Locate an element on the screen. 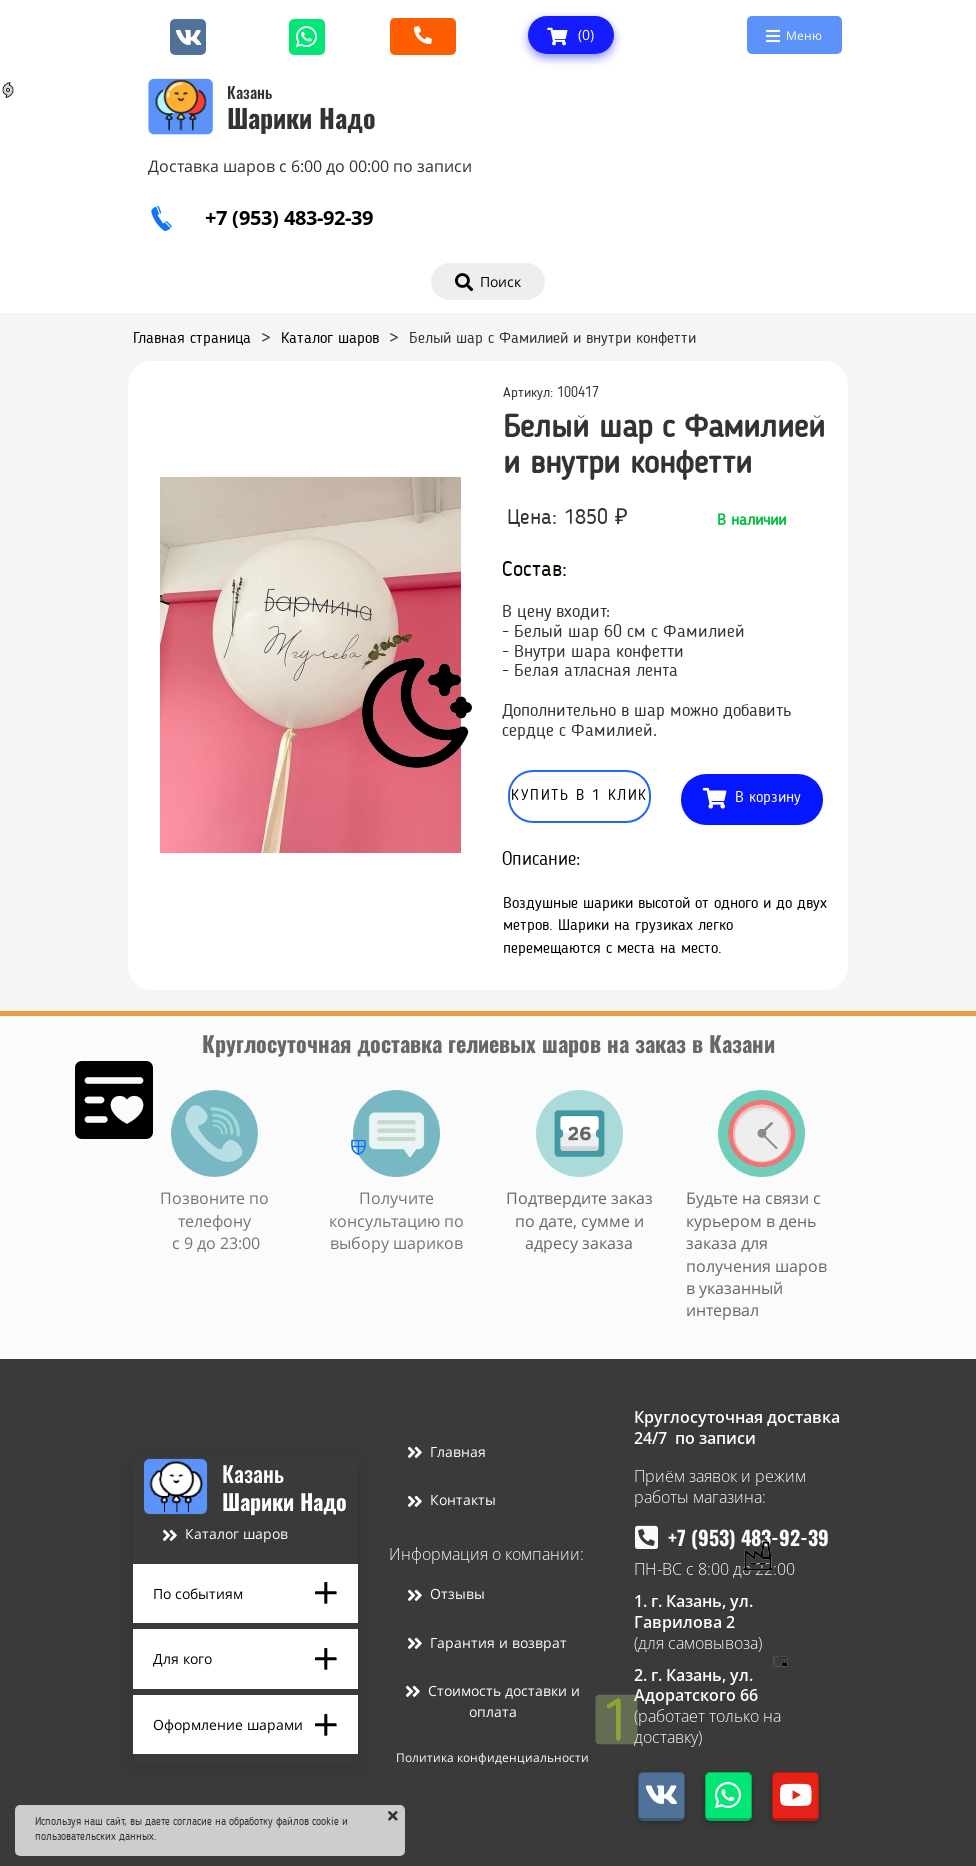 The image size is (976, 1866). view your favorites list is located at coordinates (114, 1100).